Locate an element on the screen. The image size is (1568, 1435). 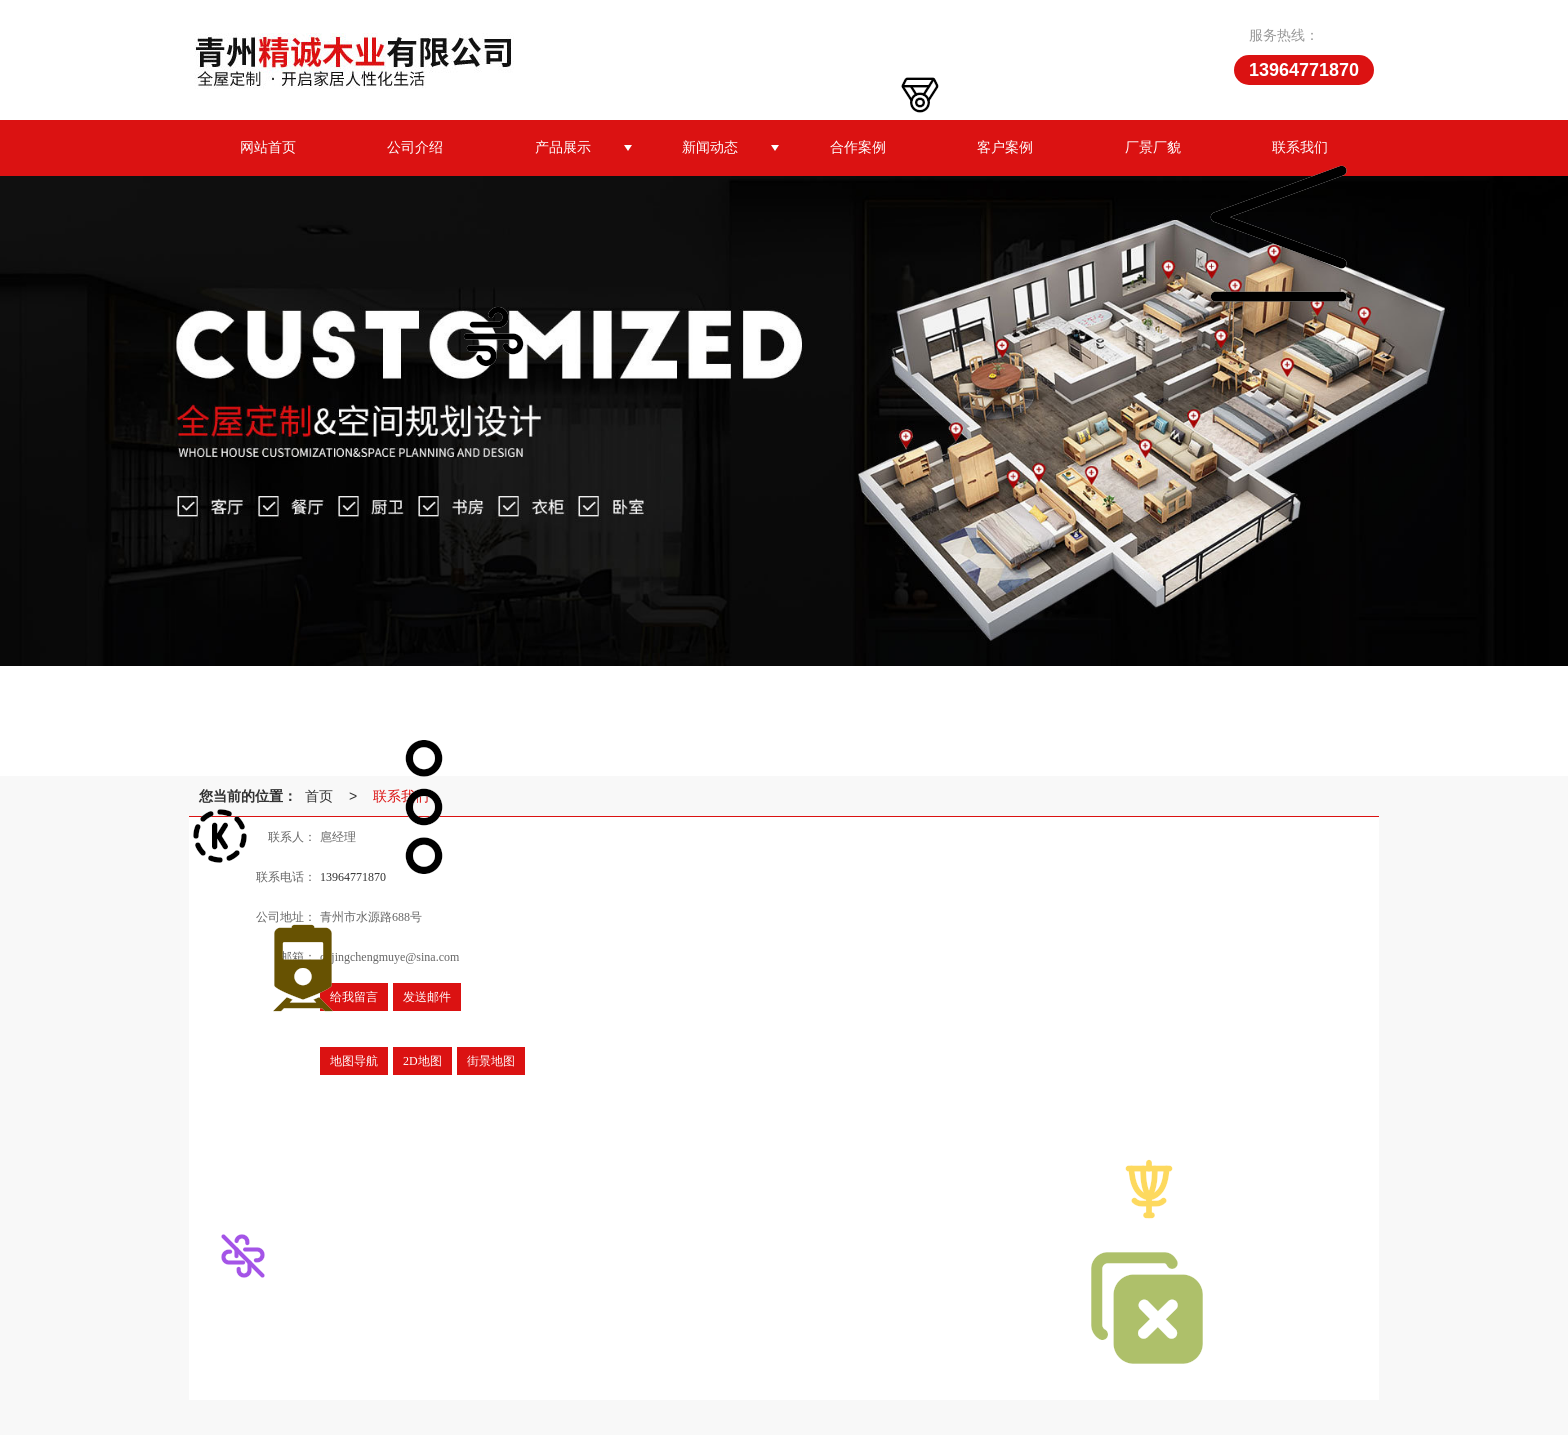
open more options menu is located at coordinates (424, 807).